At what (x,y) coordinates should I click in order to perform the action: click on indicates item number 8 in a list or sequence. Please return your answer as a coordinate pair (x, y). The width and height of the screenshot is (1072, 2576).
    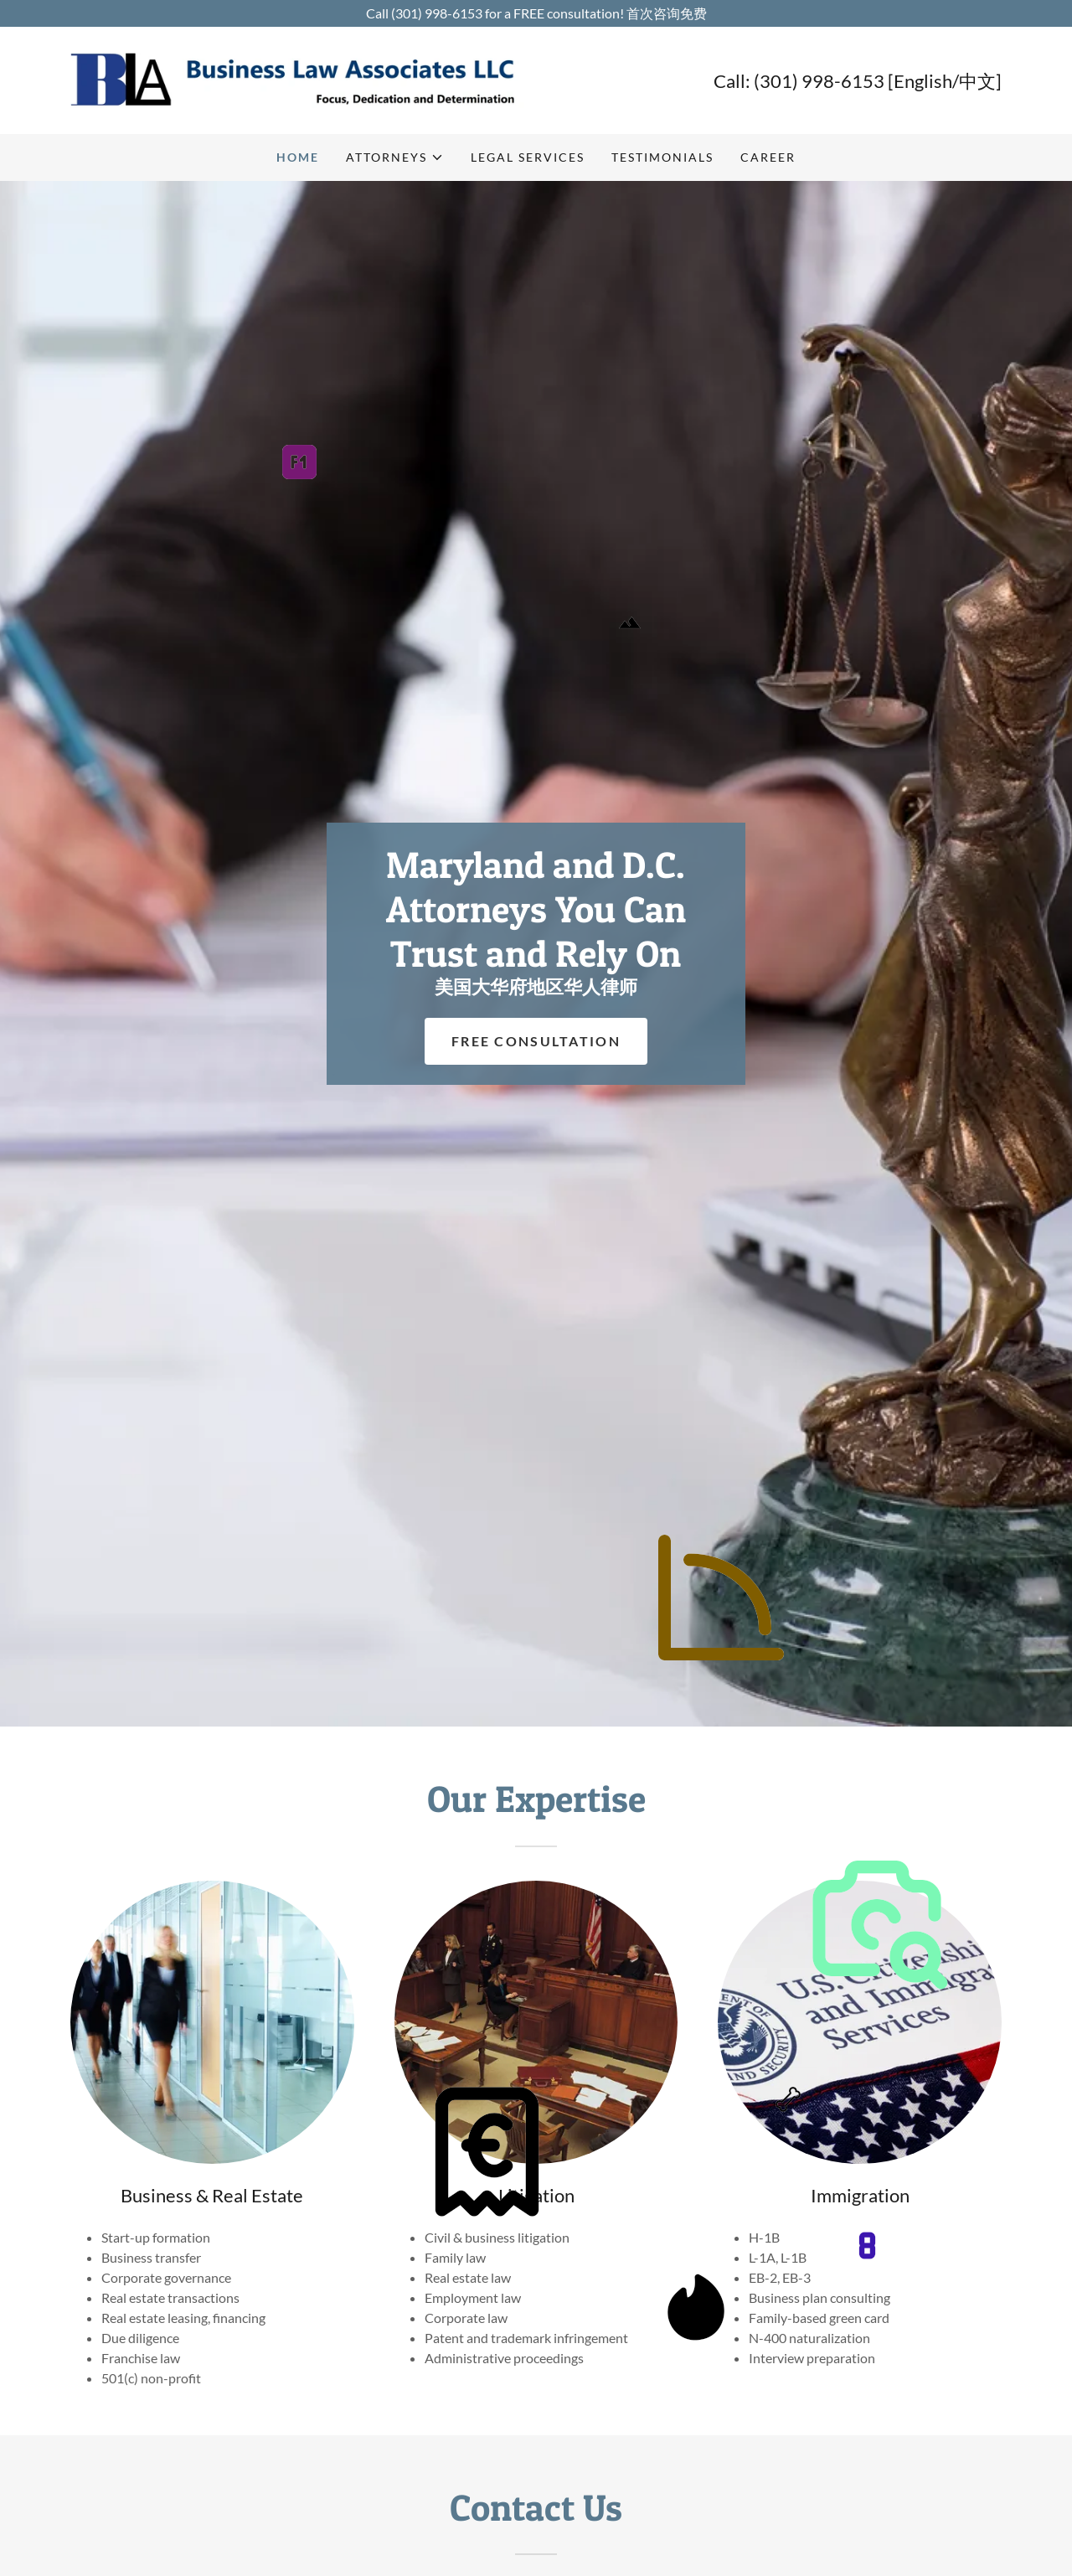
    Looking at the image, I should click on (867, 2245).